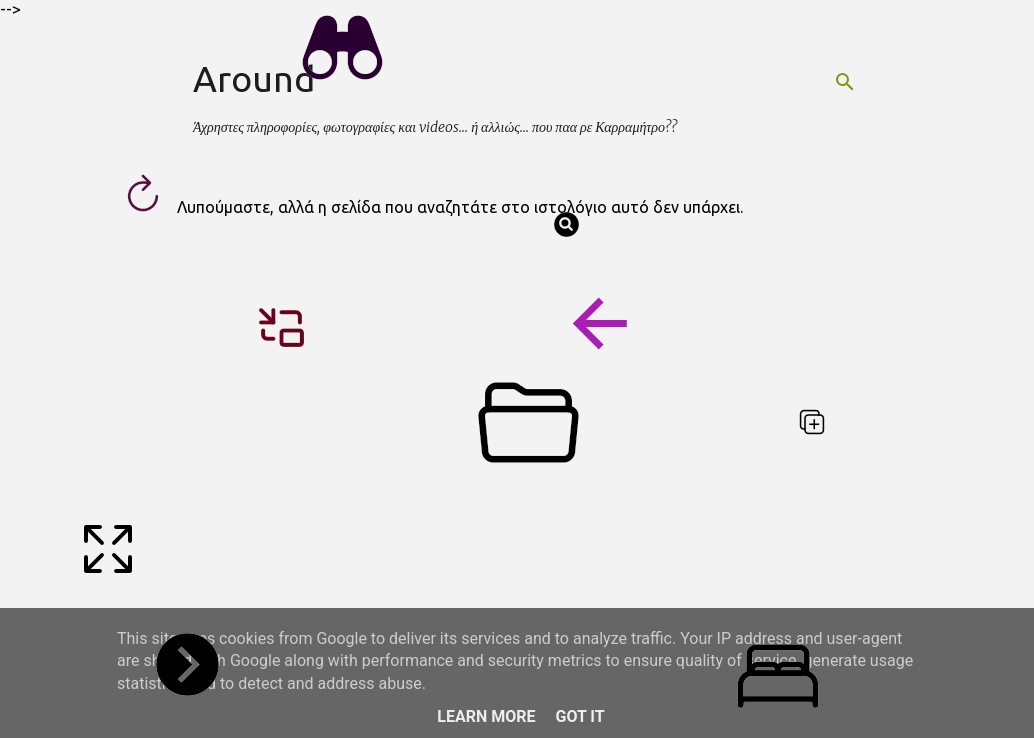  I want to click on expand to fullscreen mode, so click(108, 549).